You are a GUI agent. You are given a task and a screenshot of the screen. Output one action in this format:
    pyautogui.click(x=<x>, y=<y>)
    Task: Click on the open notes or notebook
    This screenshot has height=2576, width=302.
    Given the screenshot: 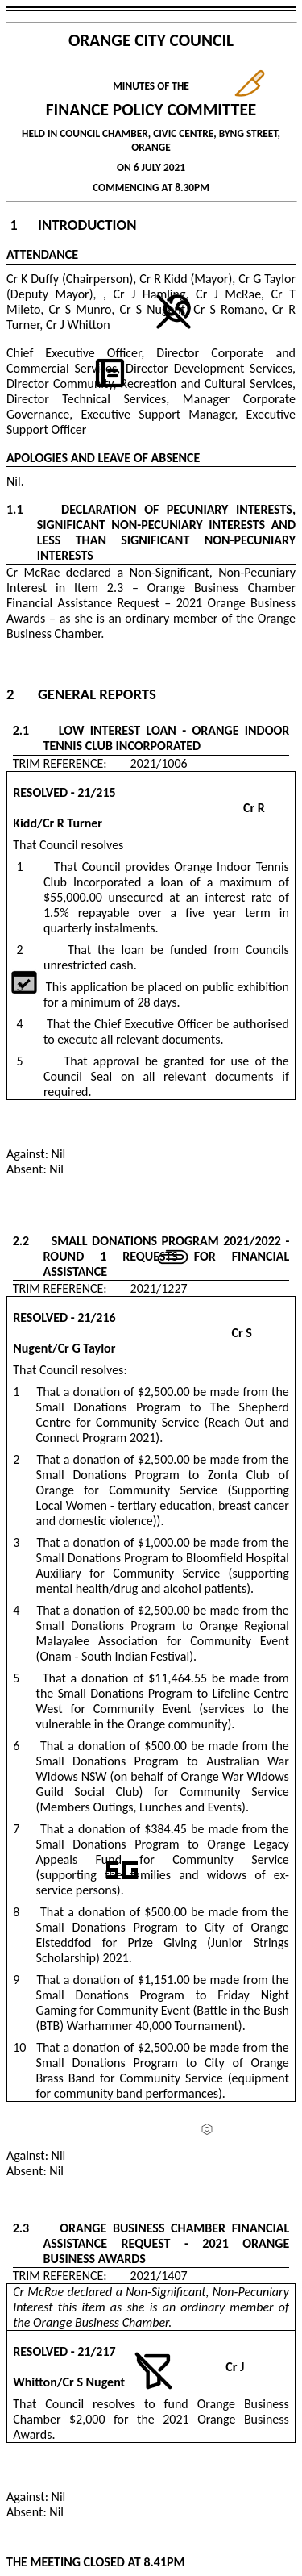 What is the action you would take?
    pyautogui.click(x=110, y=373)
    